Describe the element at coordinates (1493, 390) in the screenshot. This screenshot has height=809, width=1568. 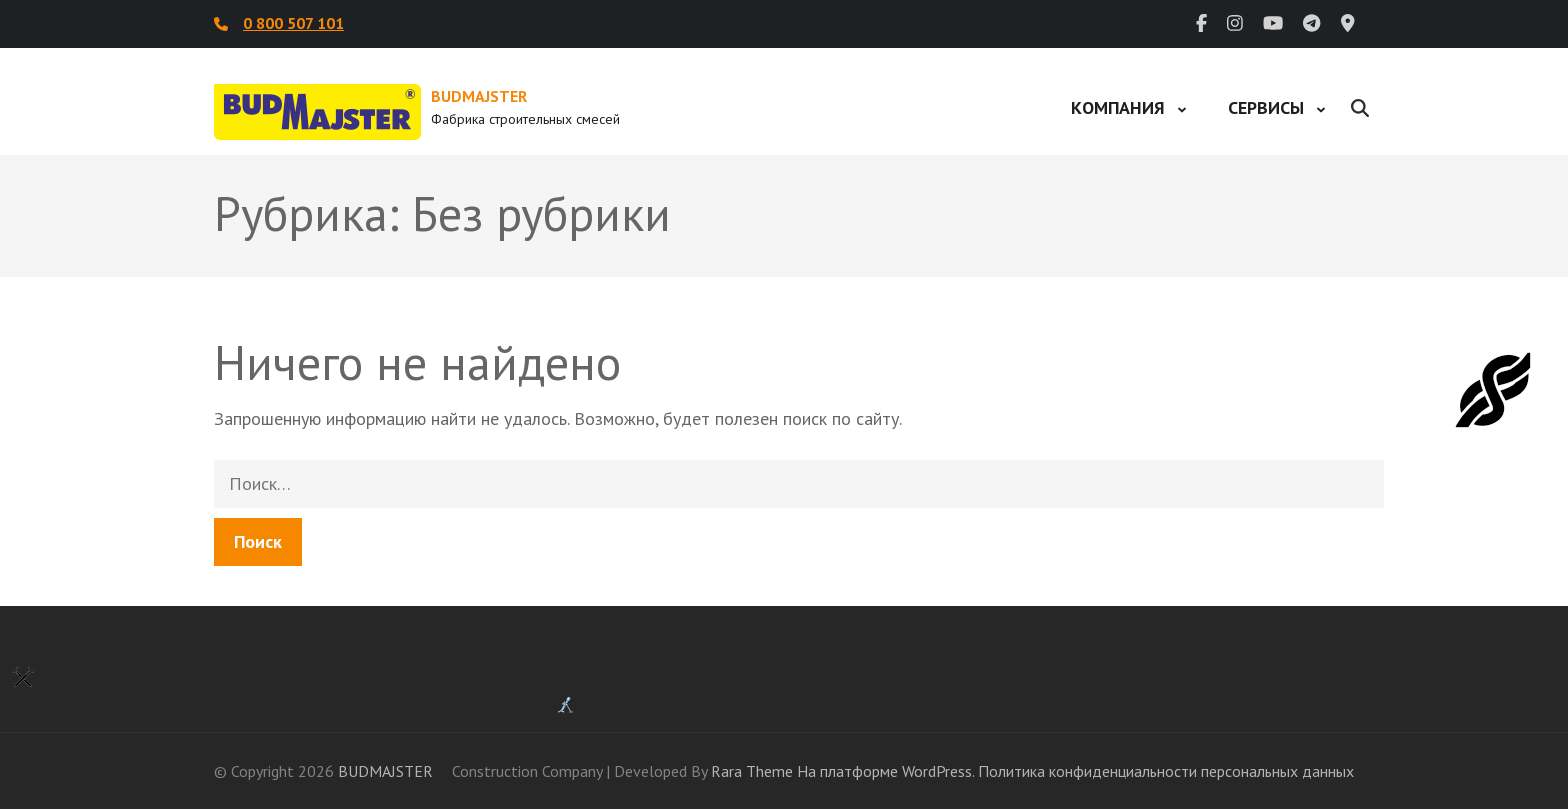
I see `indicates a connection or link between items` at that location.